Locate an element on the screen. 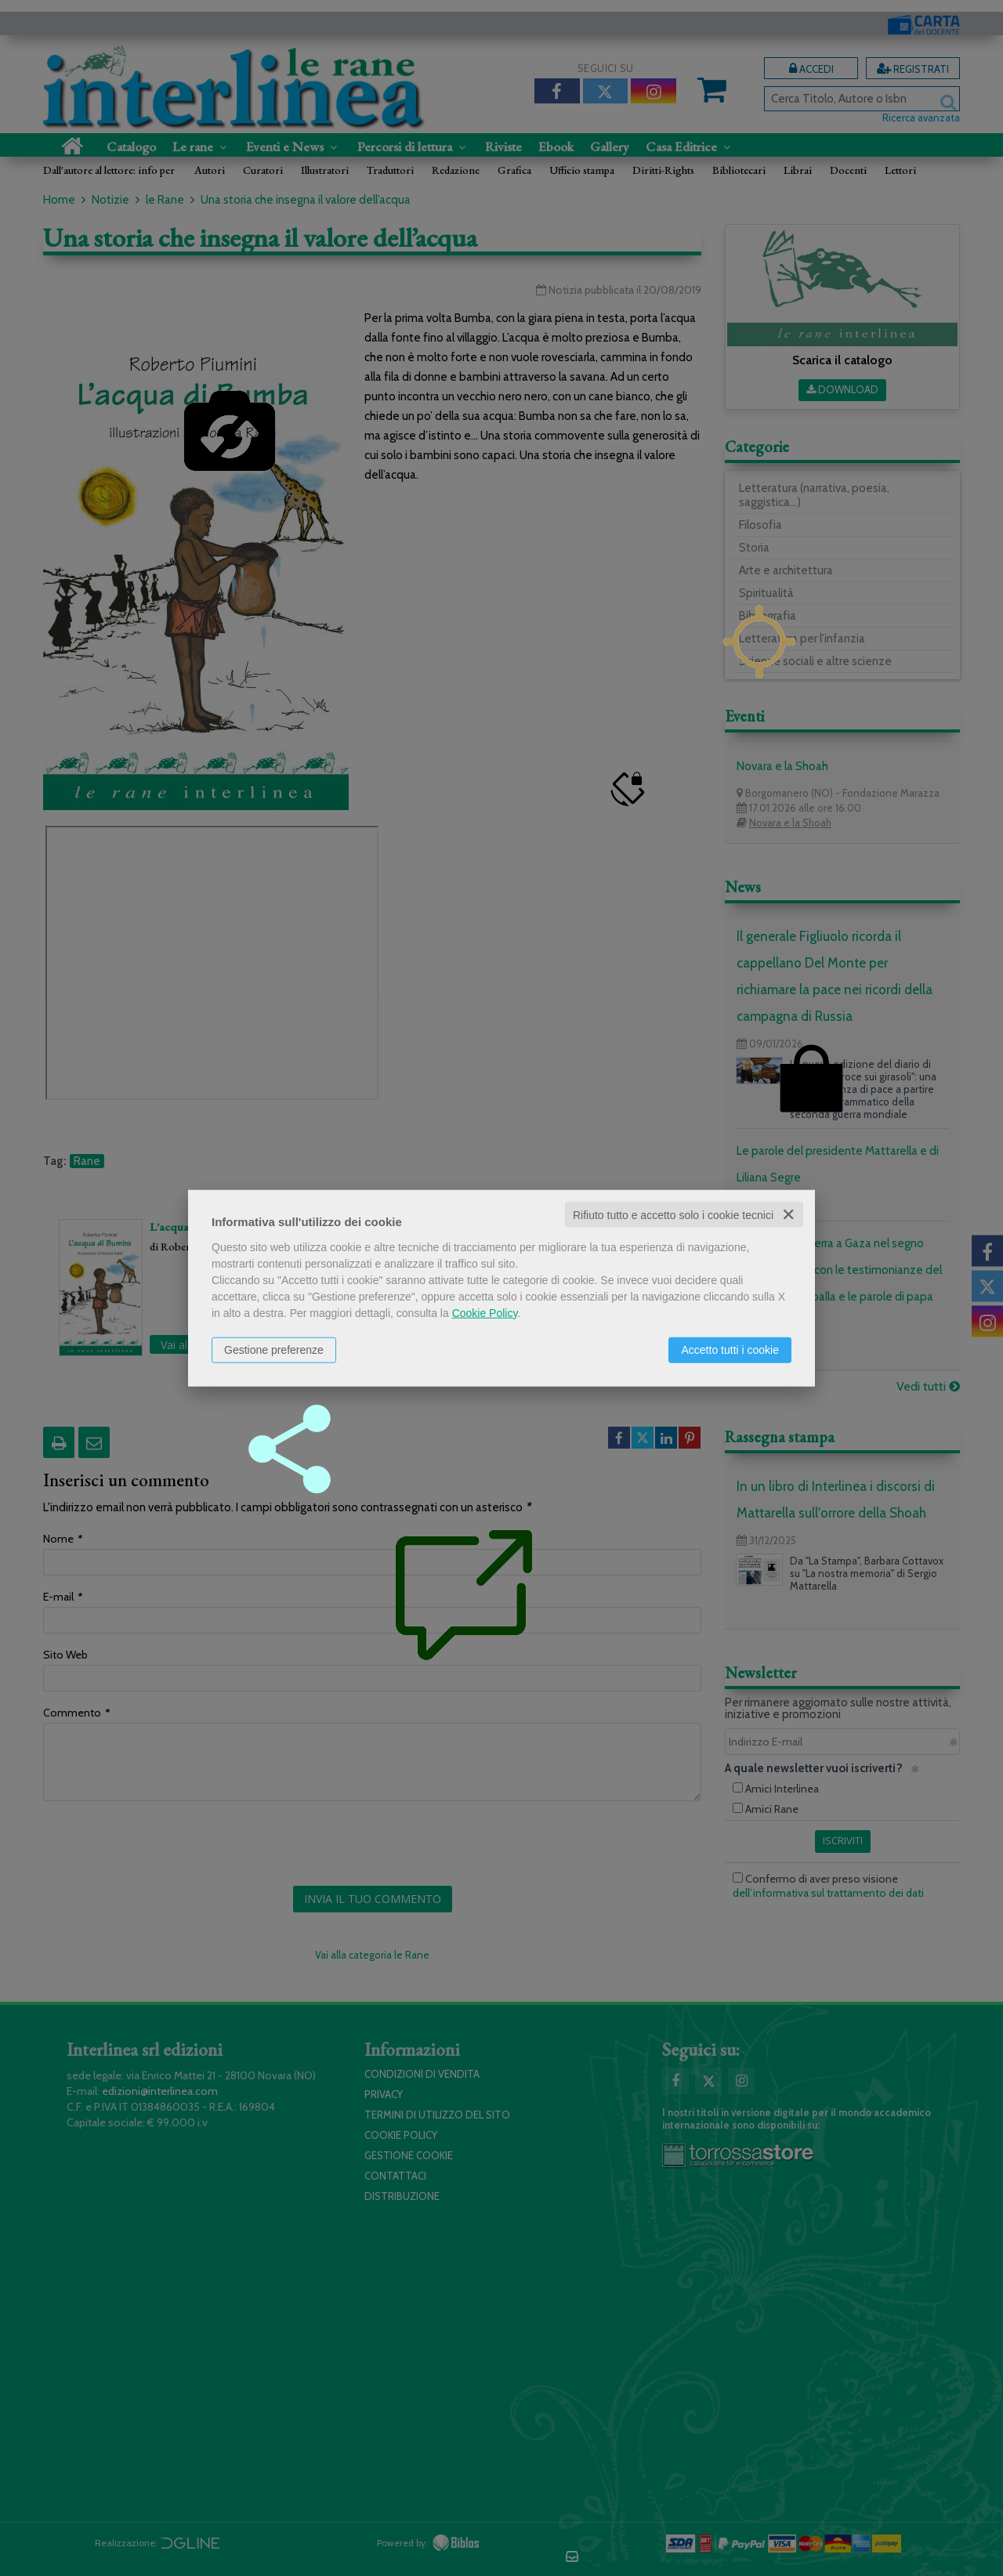  lock screen rotation to current orientation is located at coordinates (628, 788).